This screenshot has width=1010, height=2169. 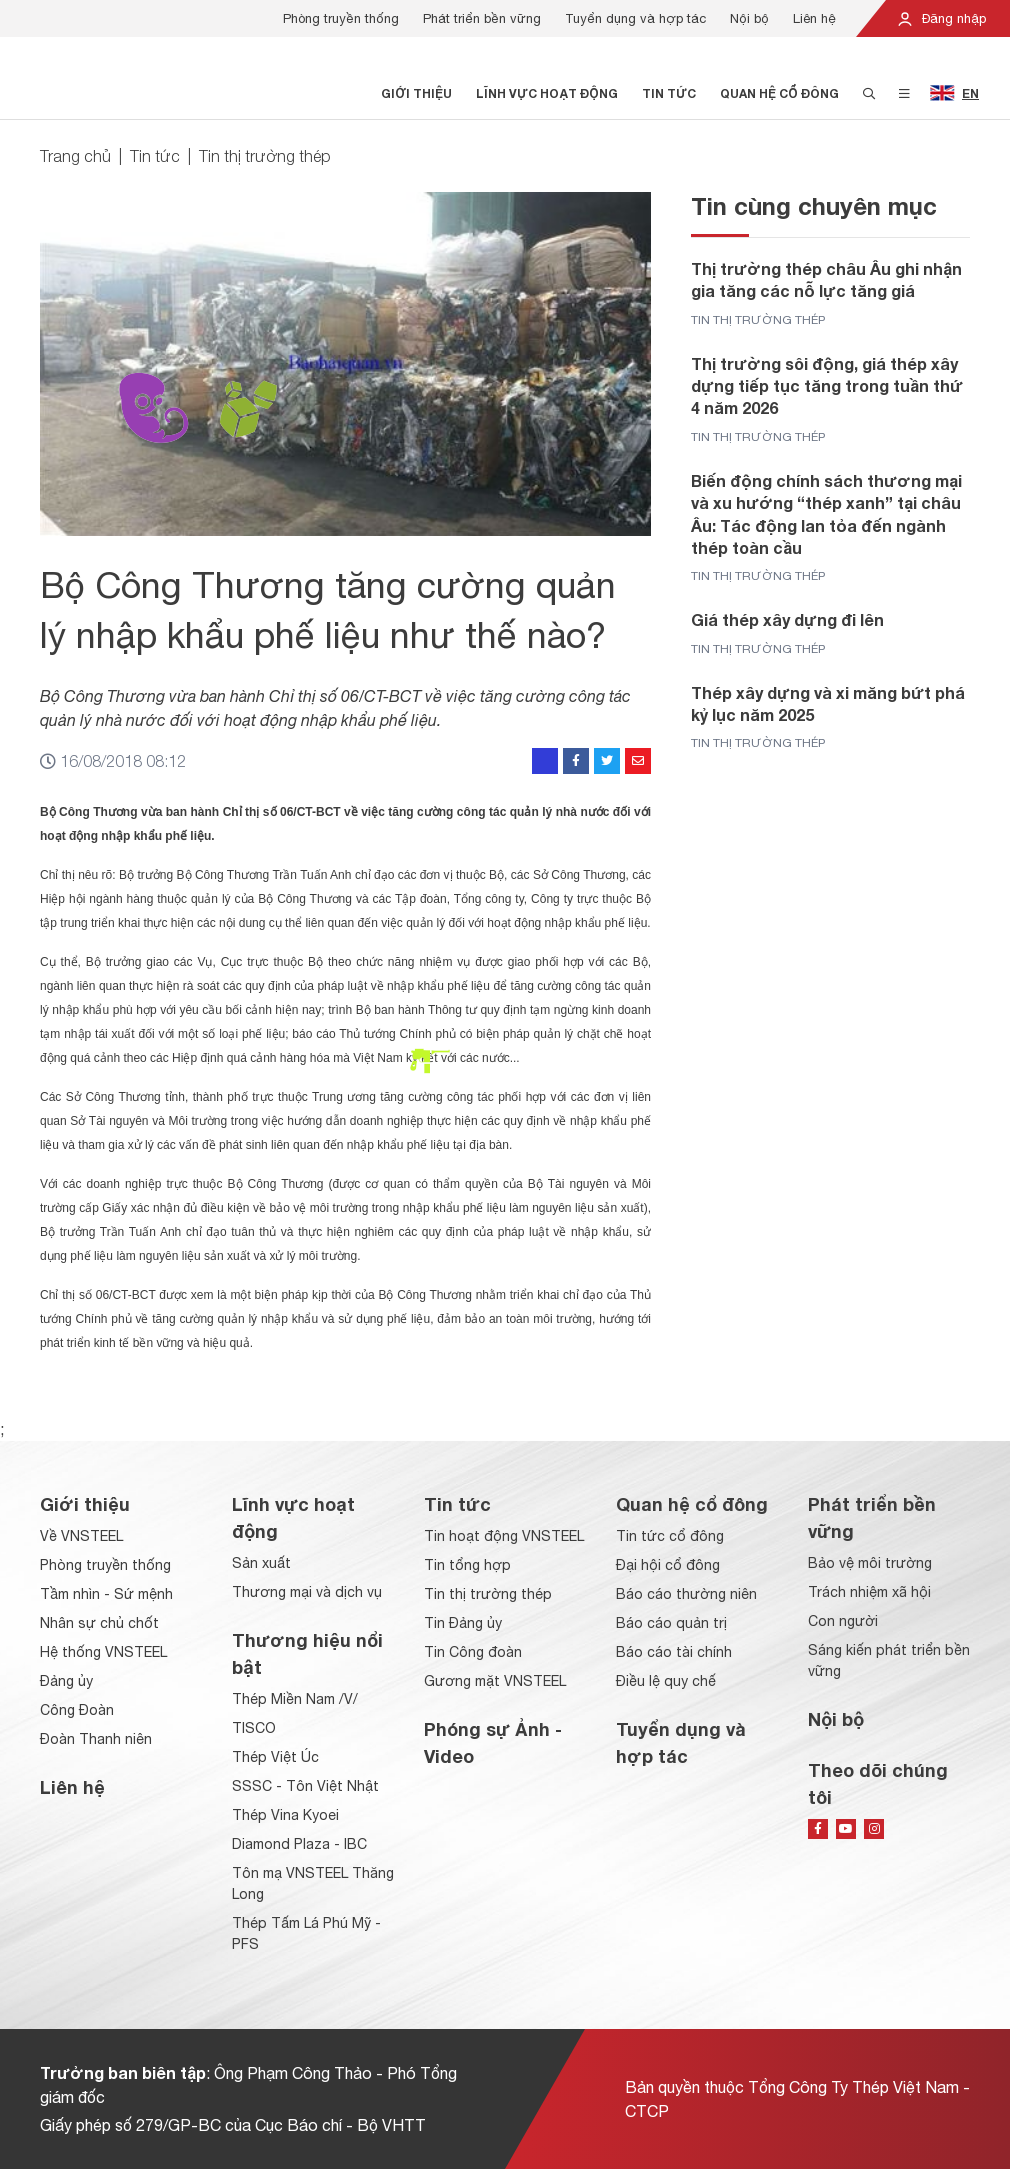 What do you see at coordinates (430, 1061) in the screenshot?
I see `select weapon or firearm in game inventory` at bounding box center [430, 1061].